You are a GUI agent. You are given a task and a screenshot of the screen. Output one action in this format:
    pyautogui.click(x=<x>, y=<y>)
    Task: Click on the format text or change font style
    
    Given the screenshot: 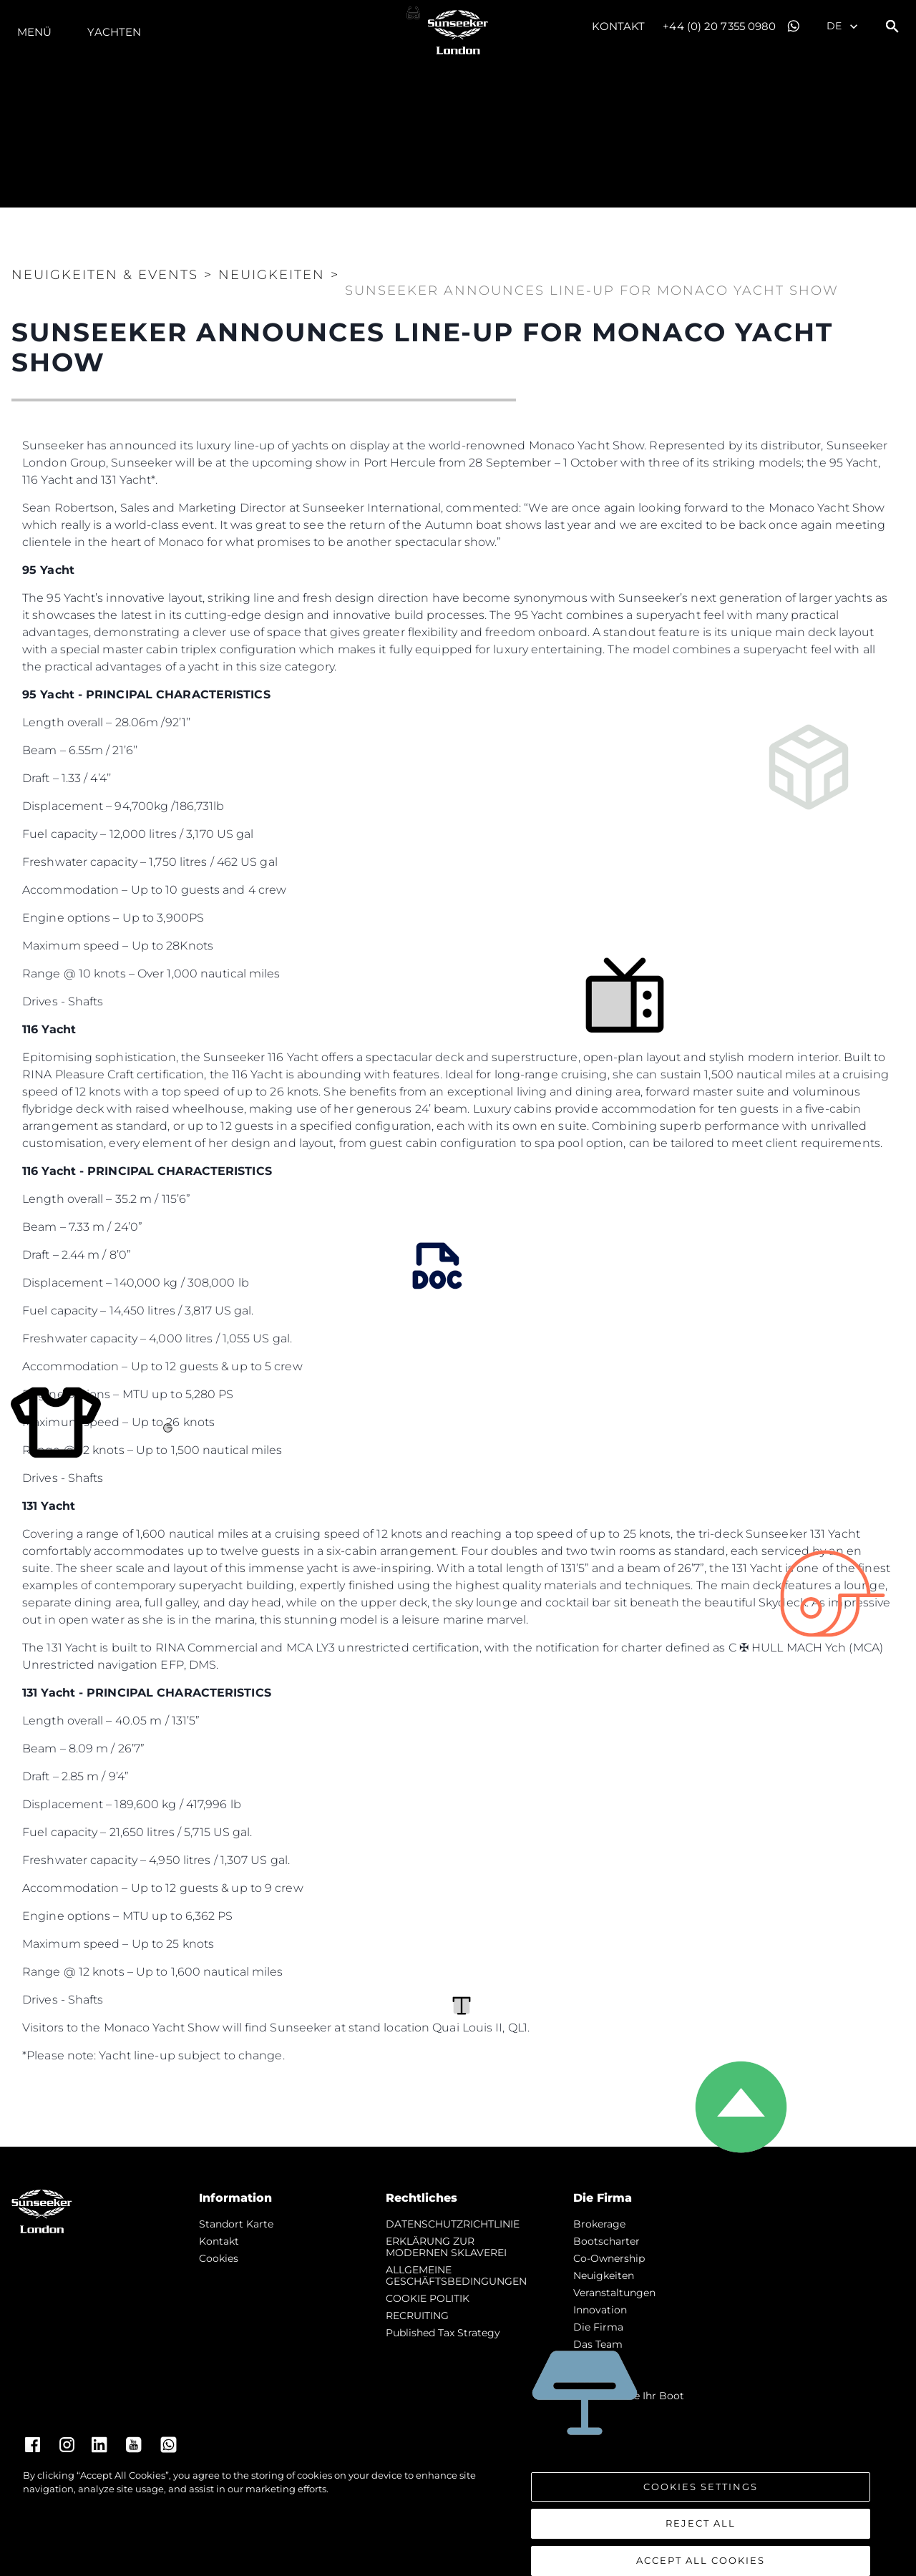 What is the action you would take?
    pyautogui.click(x=462, y=2006)
    